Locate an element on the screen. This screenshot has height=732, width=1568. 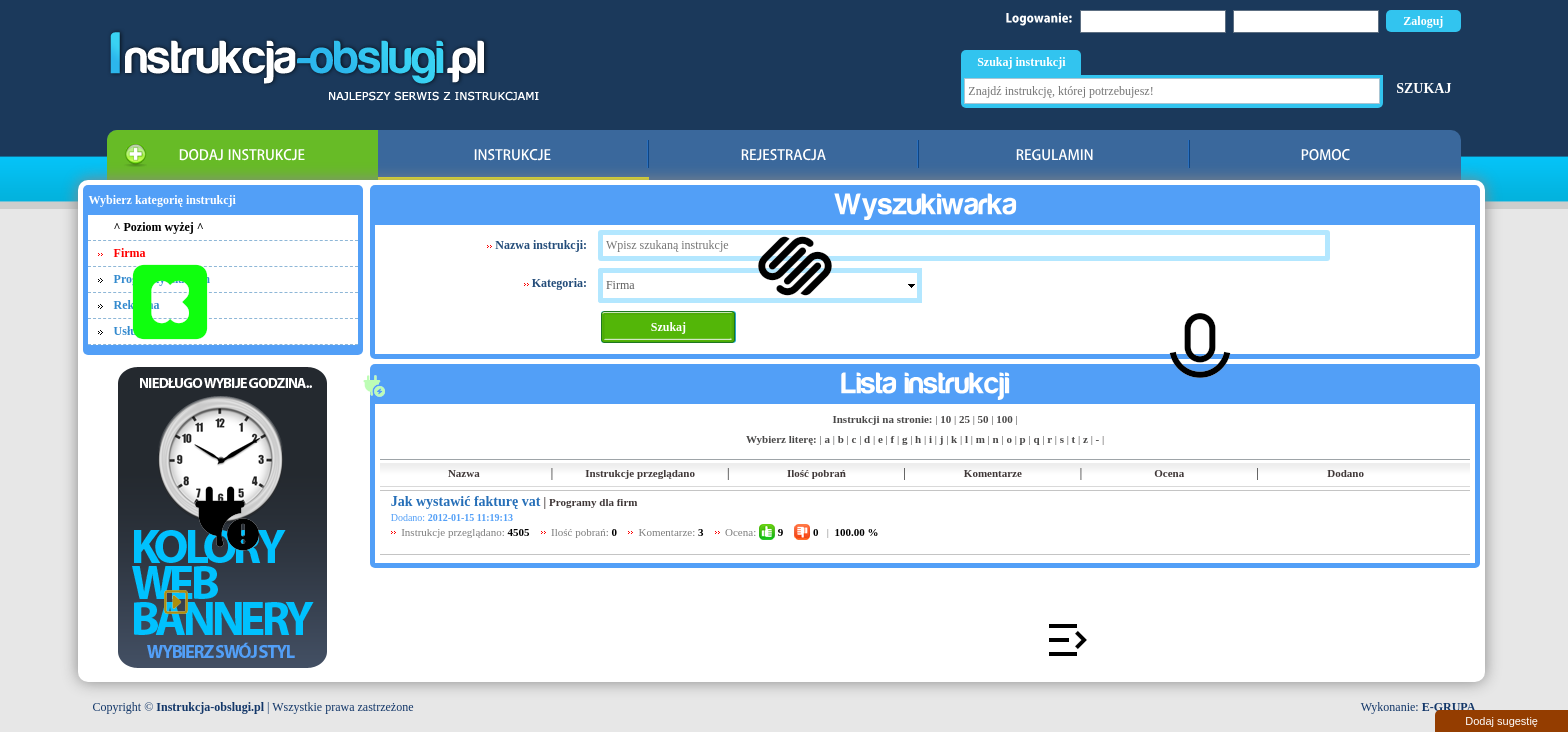
indicates active power connection or charging is located at coordinates (373, 386).